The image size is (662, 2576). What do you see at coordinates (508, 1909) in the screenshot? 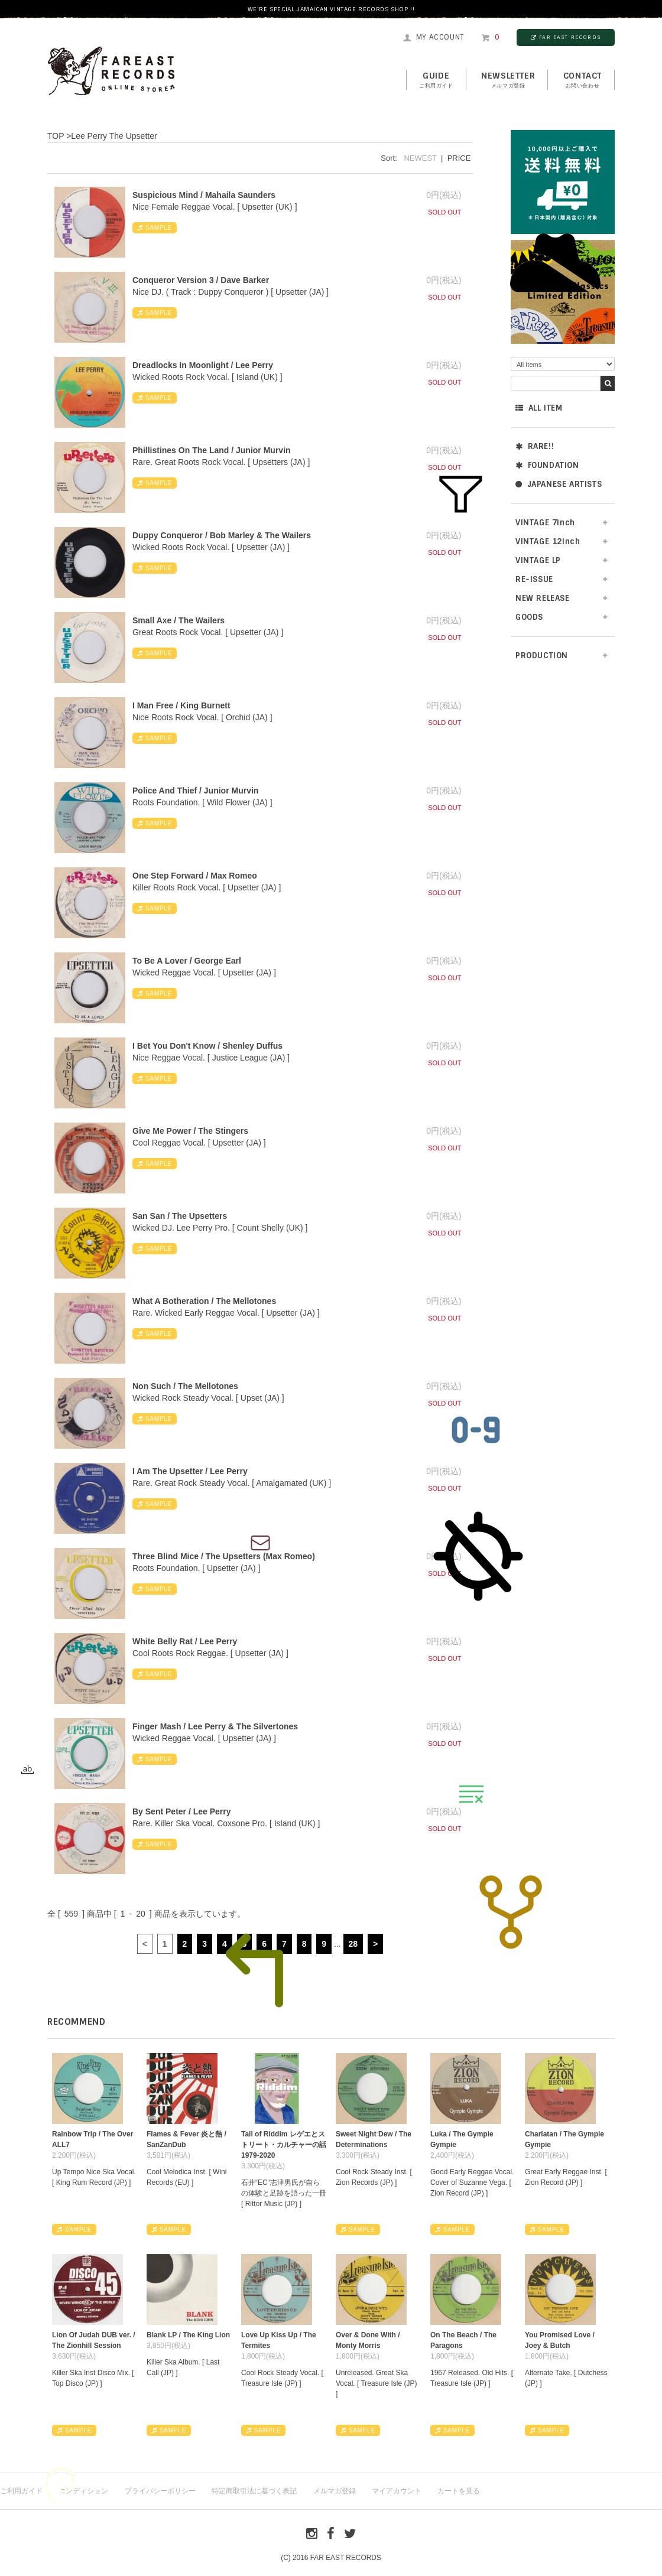
I see `fork a repository` at bounding box center [508, 1909].